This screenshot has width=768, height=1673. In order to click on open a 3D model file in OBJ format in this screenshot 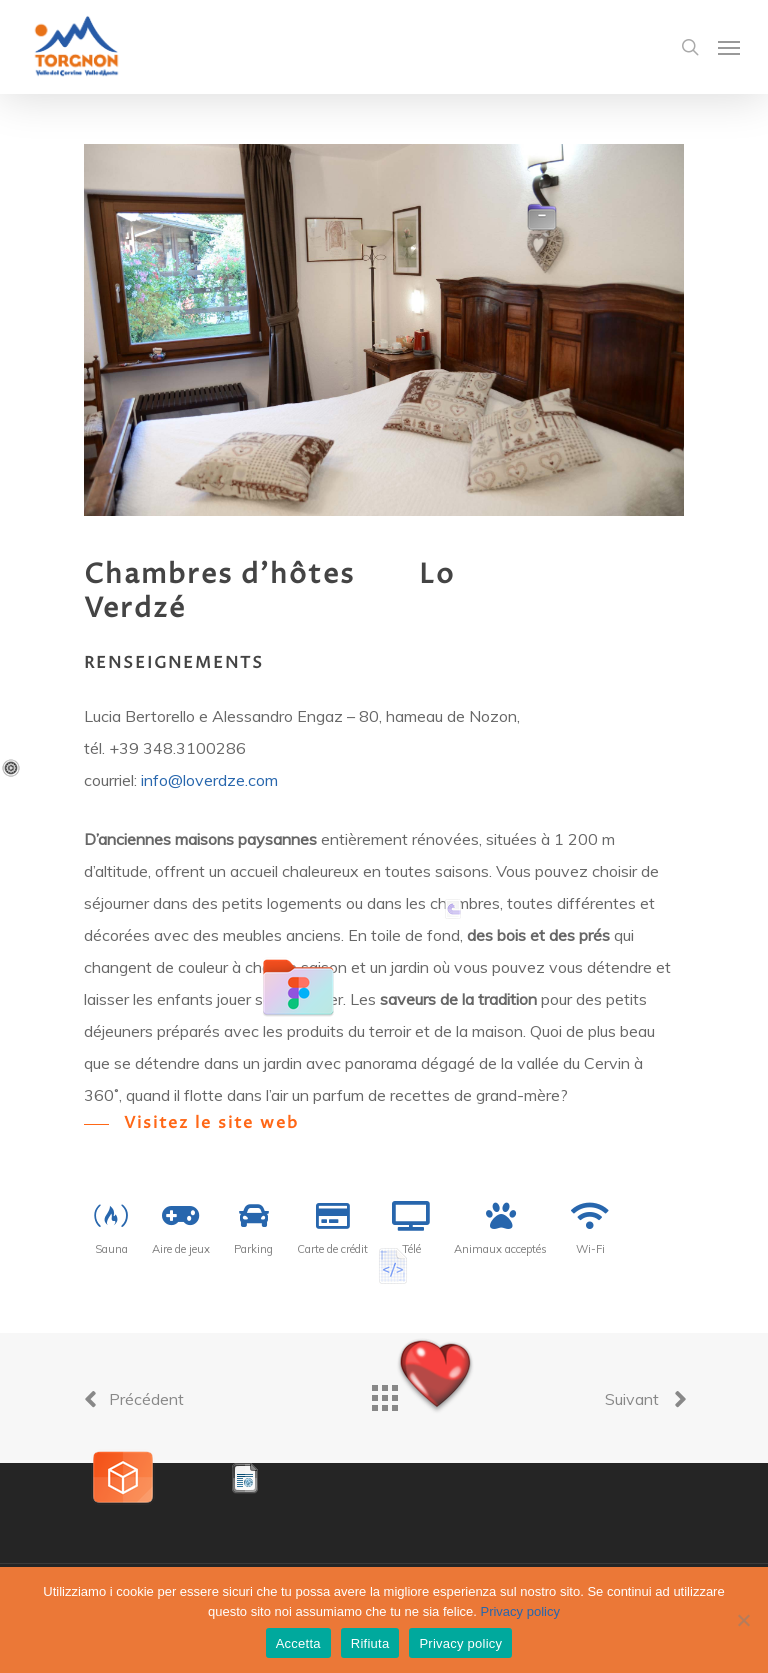, I will do `click(123, 1475)`.